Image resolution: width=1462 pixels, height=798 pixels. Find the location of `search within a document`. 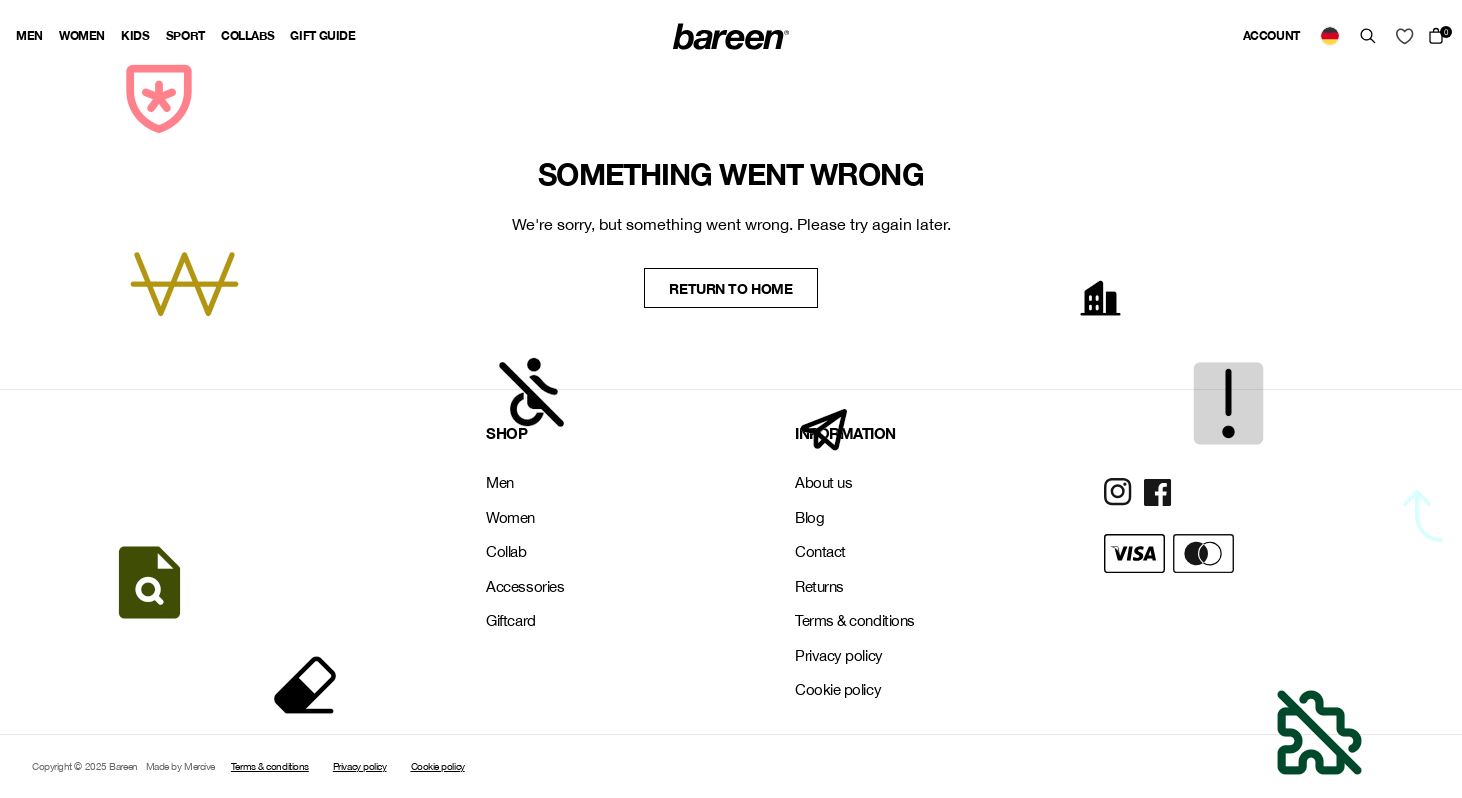

search within a document is located at coordinates (149, 582).